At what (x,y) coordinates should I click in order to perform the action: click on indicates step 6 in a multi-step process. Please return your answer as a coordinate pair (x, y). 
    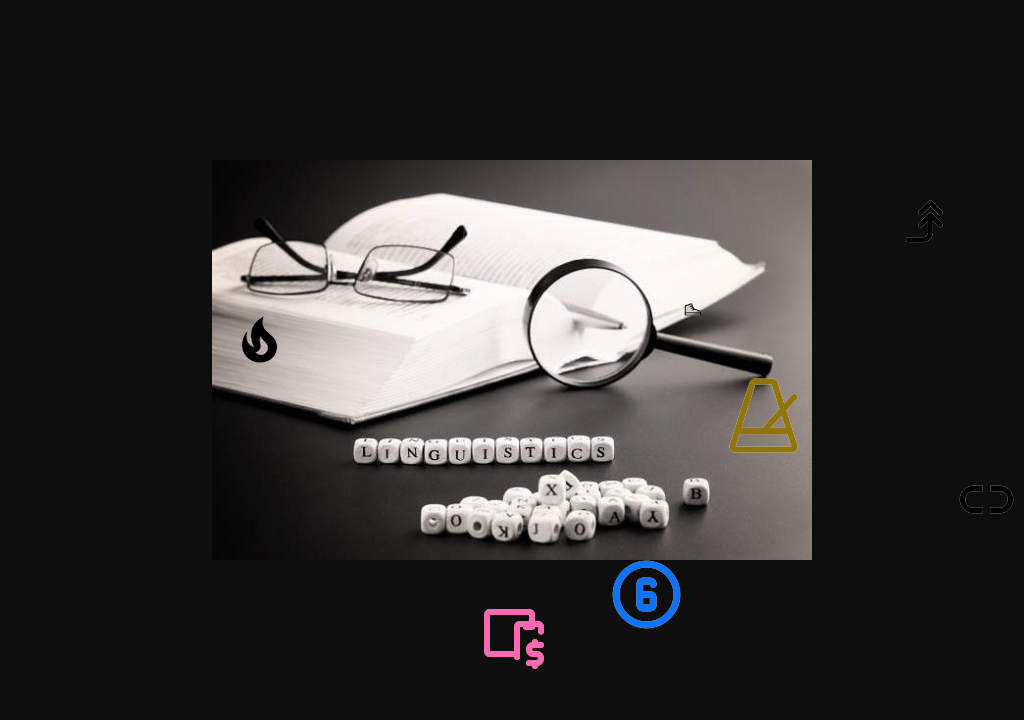
    Looking at the image, I should click on (646, 594).